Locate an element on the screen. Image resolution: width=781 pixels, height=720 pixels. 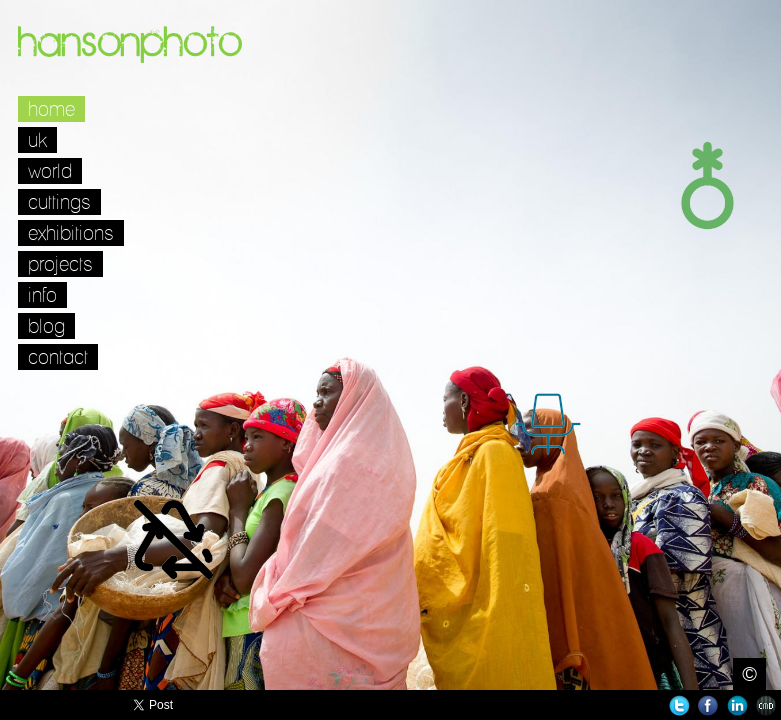
access workspace or office settings is located at coordinates (548, 424).